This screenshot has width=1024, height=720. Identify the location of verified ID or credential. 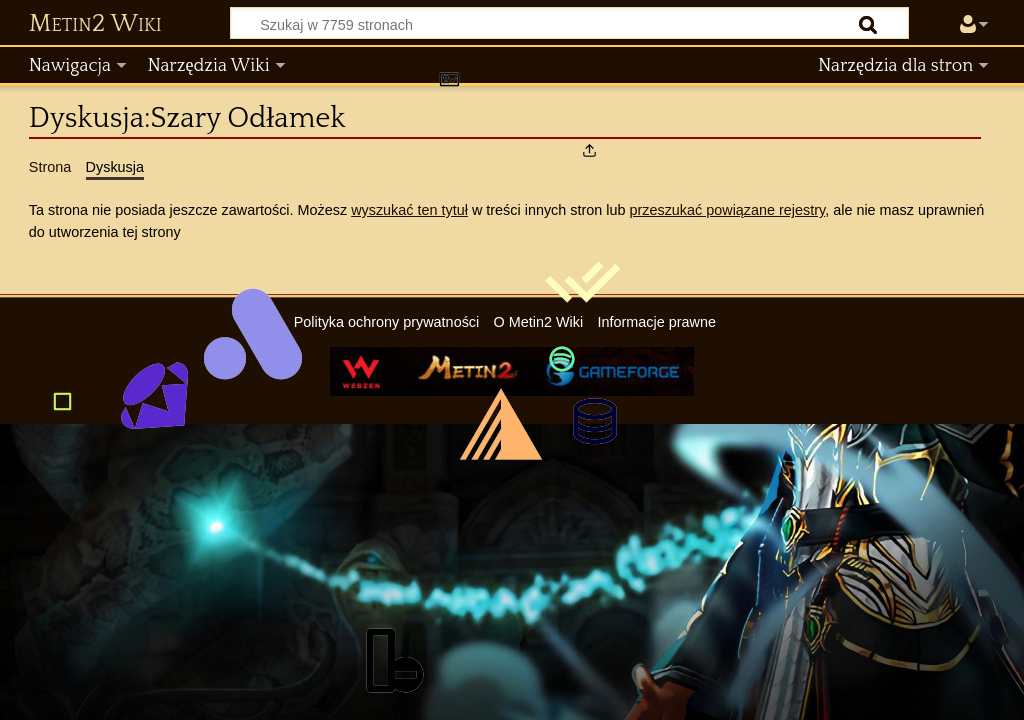
(449, 79).